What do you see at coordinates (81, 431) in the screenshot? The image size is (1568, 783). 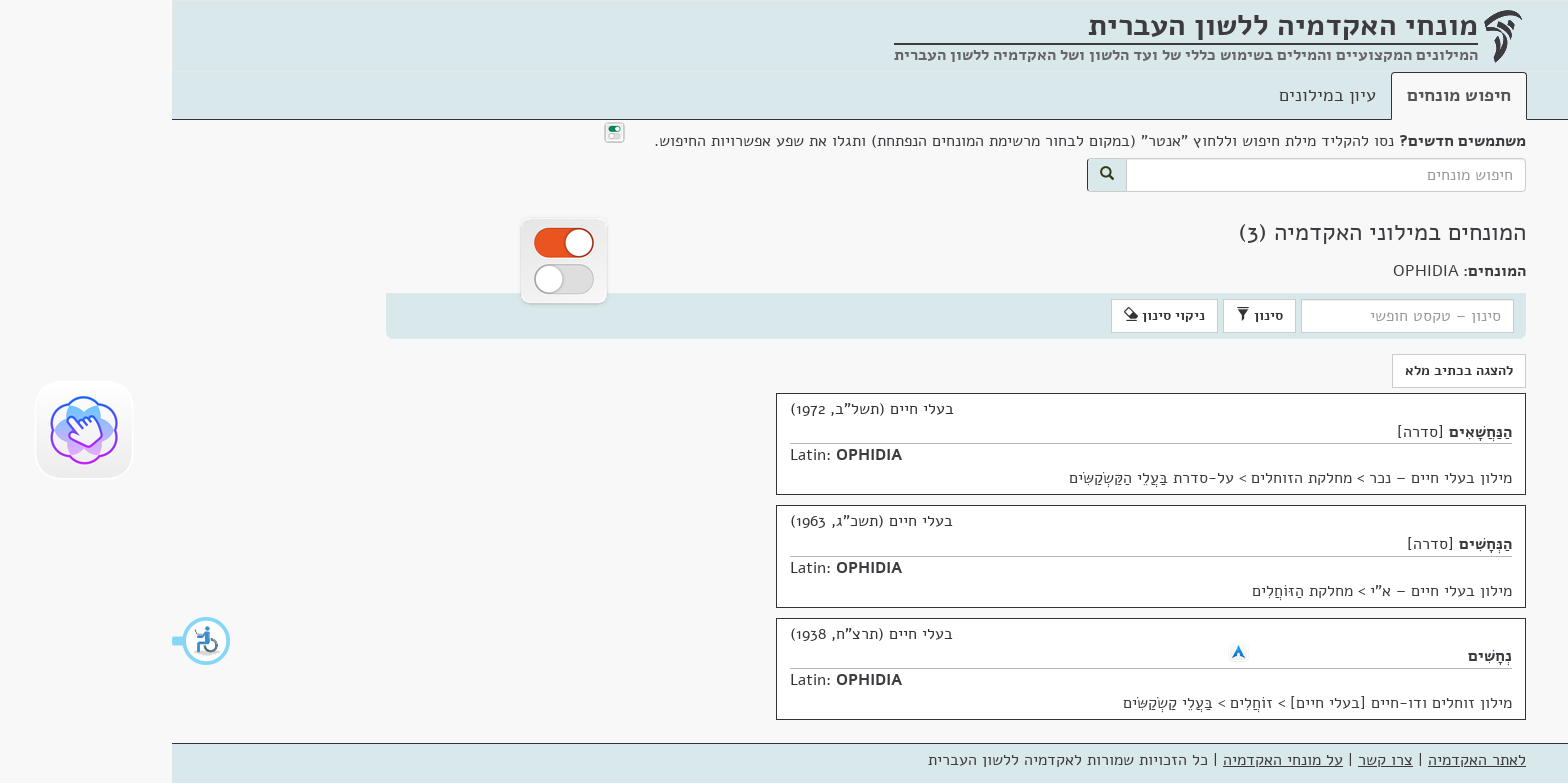 I see `open Gluon Scene Builder application` at bounding box center [81, 431].